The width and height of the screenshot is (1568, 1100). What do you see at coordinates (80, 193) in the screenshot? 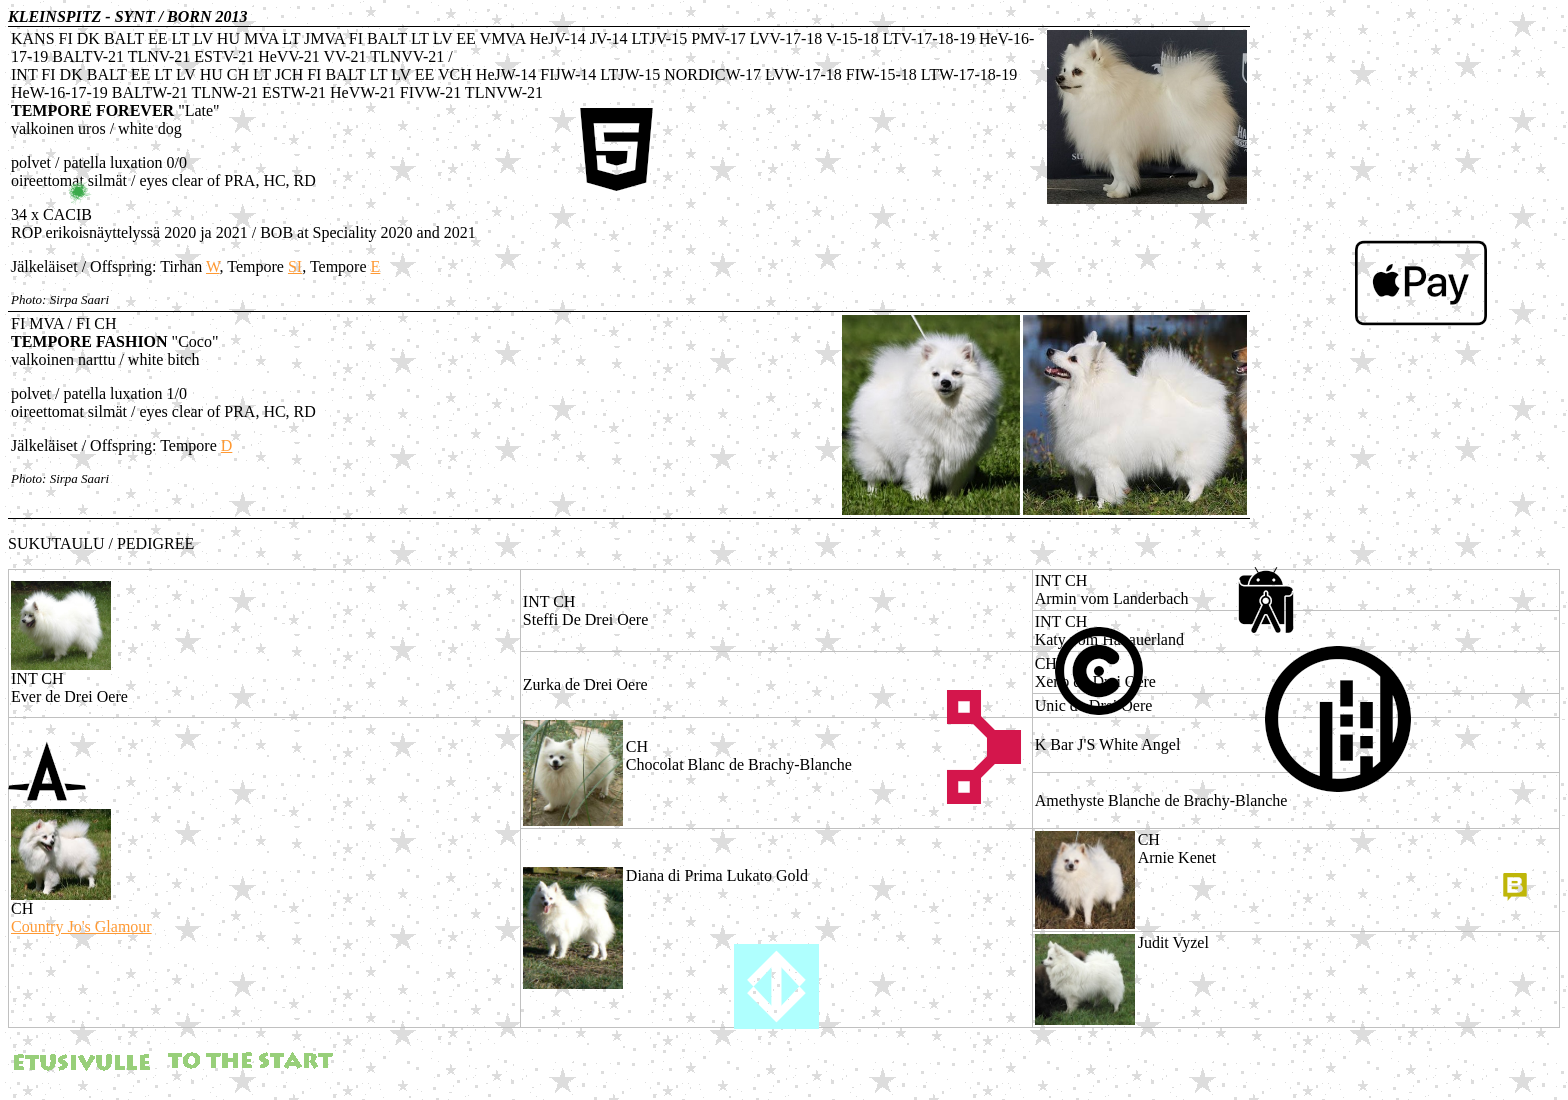
I see `visit habr technology blog platform` at bounding box center [80, 193].